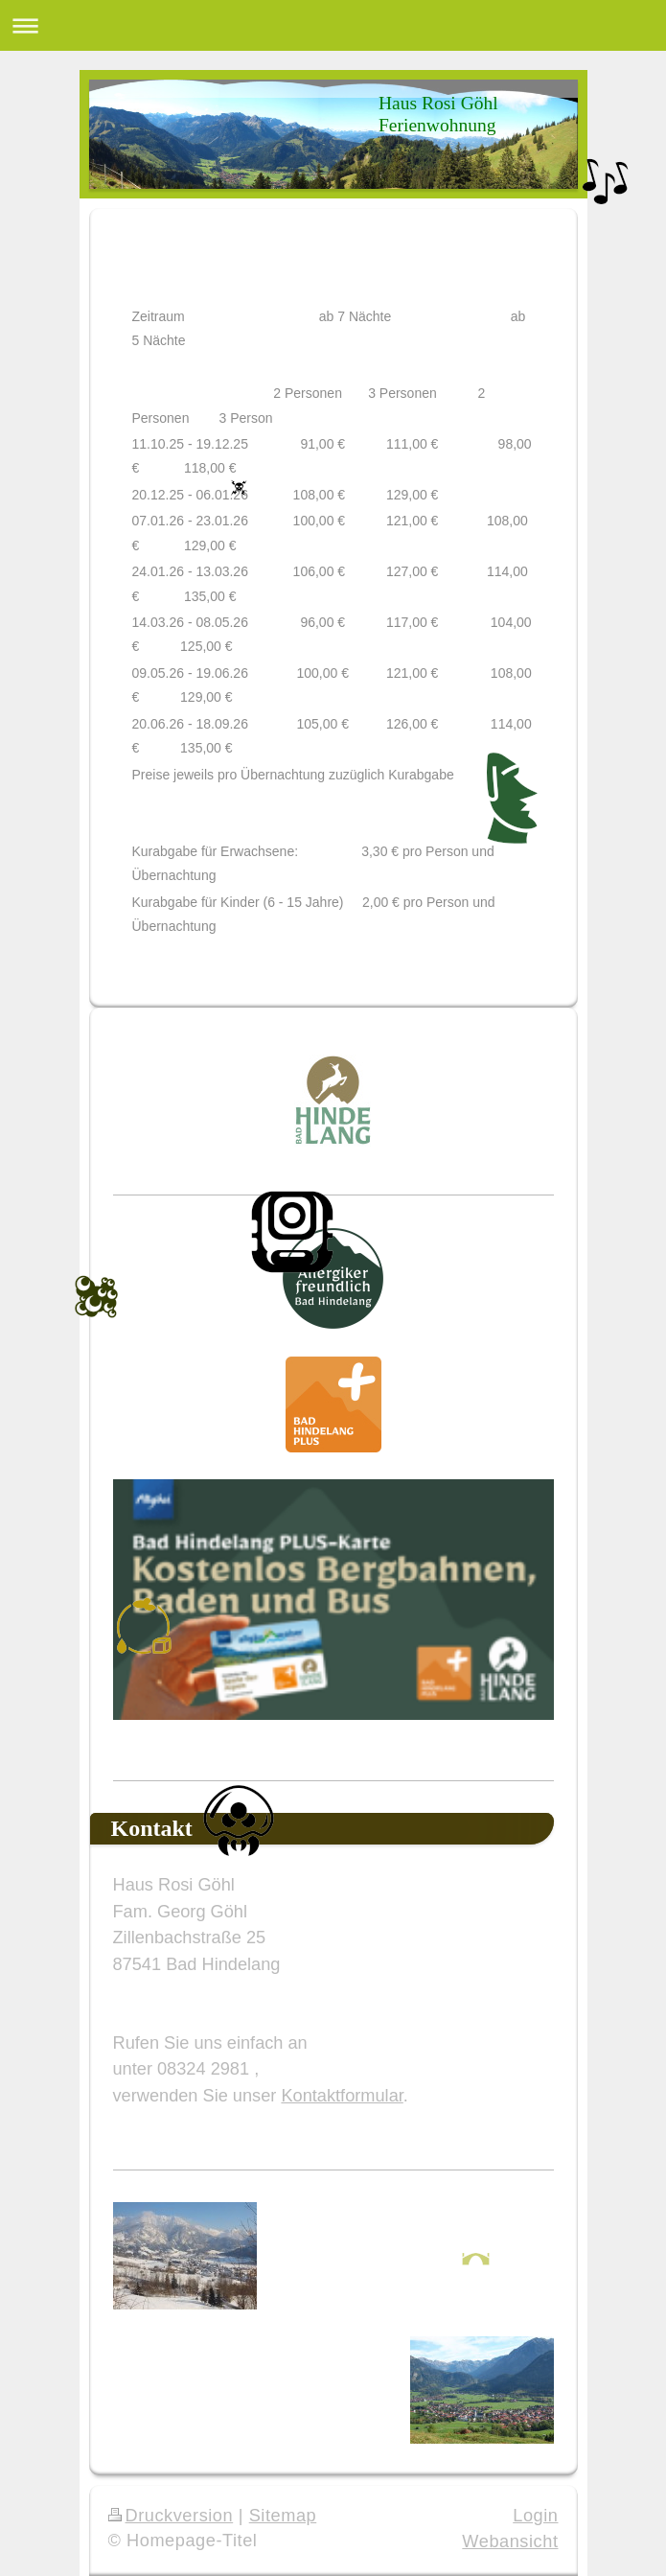 The image size is (666, 2576). I want to click on open camera or photo capture mode, so click(292, 1232).